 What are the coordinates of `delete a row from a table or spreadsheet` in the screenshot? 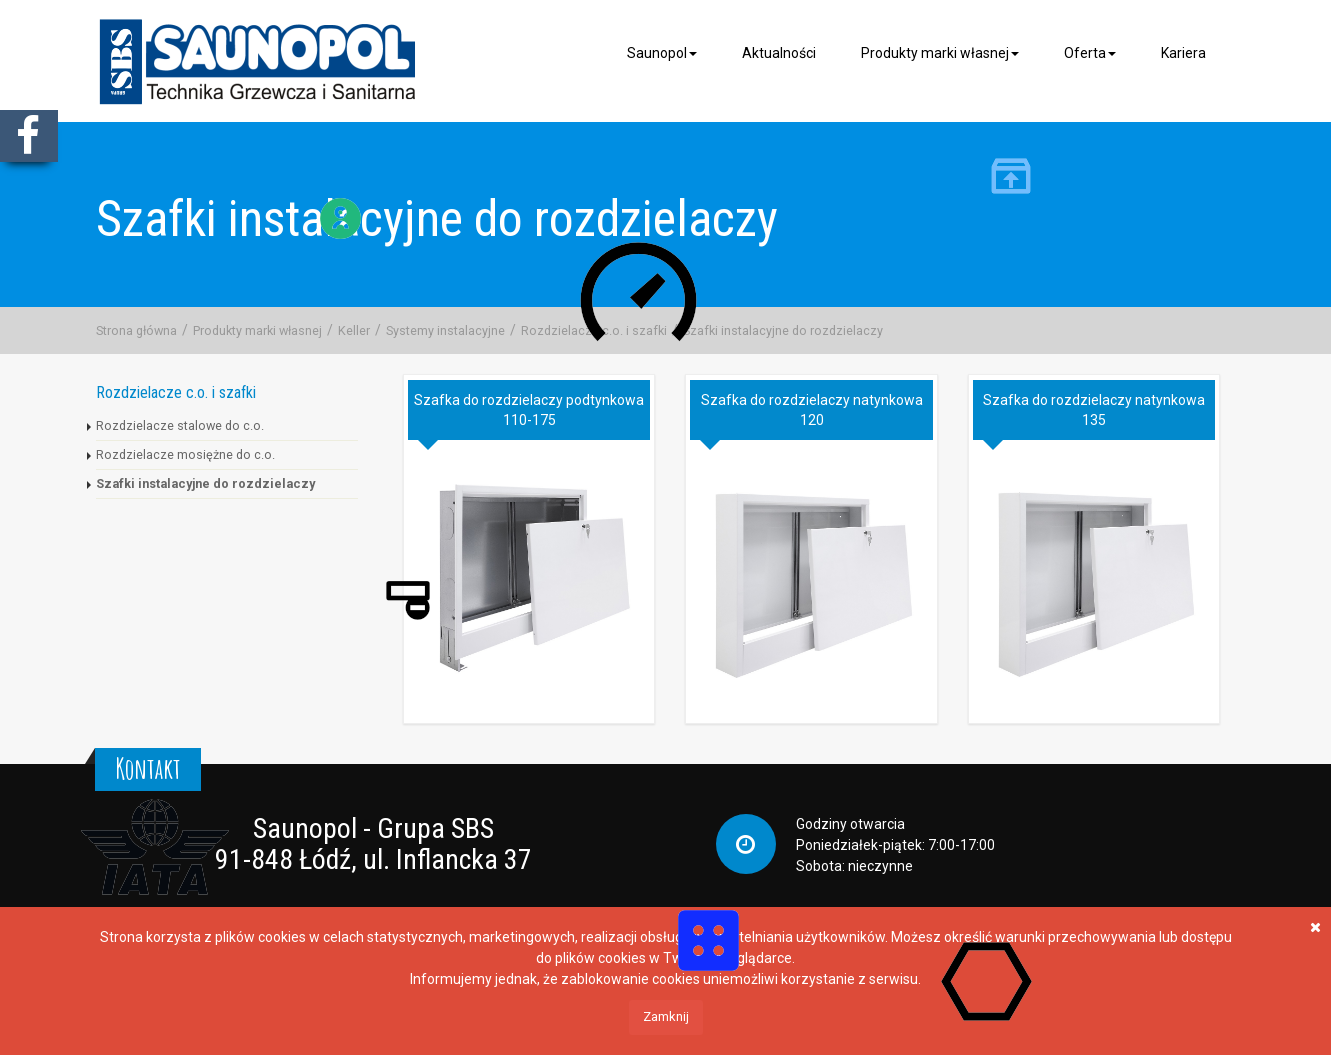 It's located at (408, 598).